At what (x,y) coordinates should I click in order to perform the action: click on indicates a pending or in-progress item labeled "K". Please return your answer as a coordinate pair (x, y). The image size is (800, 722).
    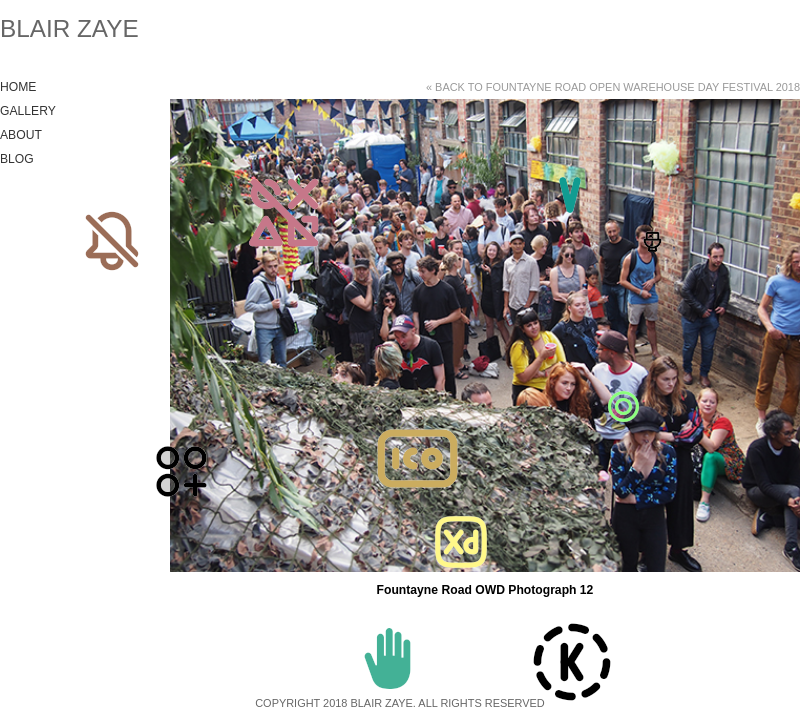
    Looking at the image, I should click on (572, 662).